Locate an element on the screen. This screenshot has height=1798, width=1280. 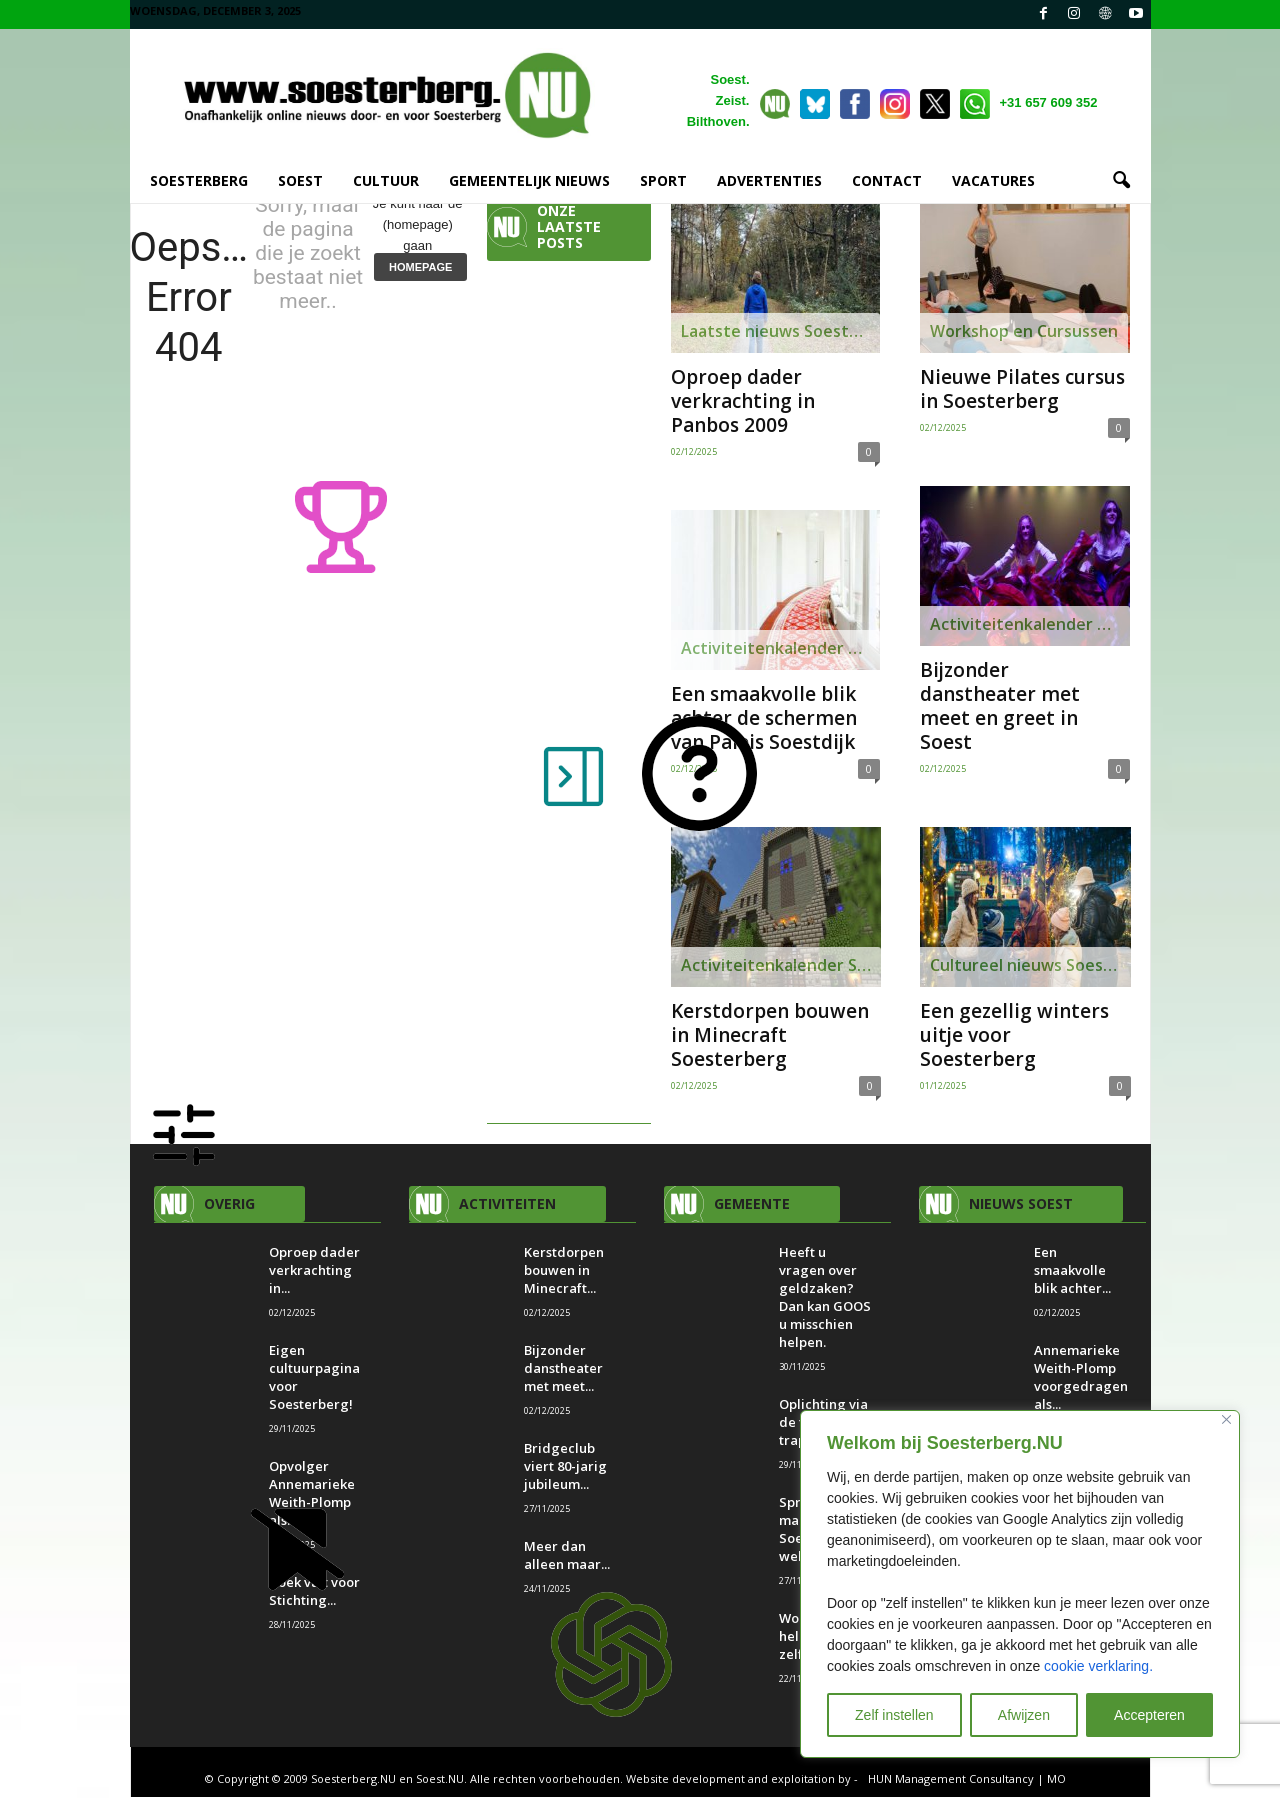
adjust settings or preferences is located at coordinates (184, 1135).